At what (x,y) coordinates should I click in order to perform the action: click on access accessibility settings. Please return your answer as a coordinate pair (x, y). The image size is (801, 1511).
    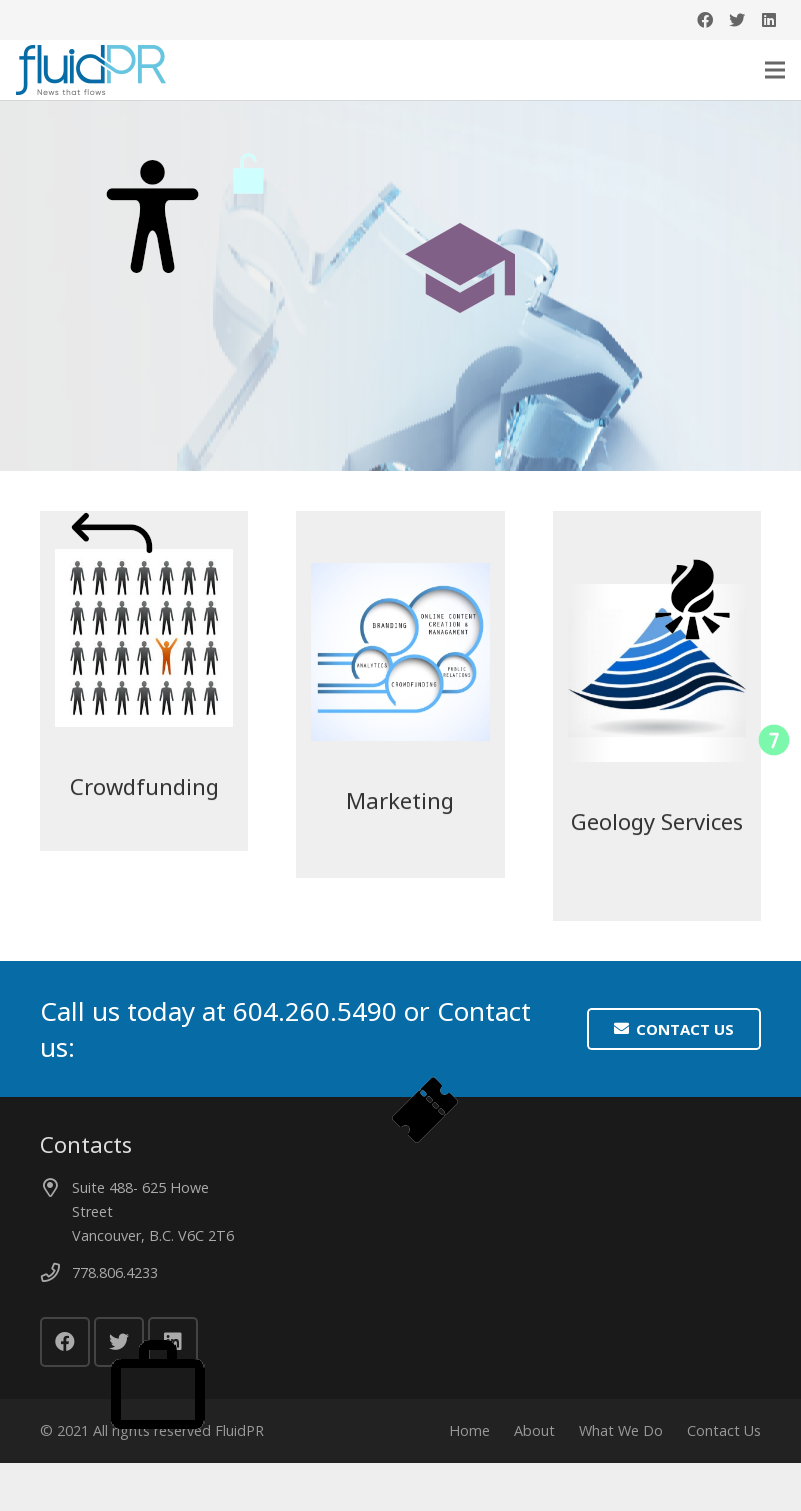
    Looking at the image, I should click on (152, 216).